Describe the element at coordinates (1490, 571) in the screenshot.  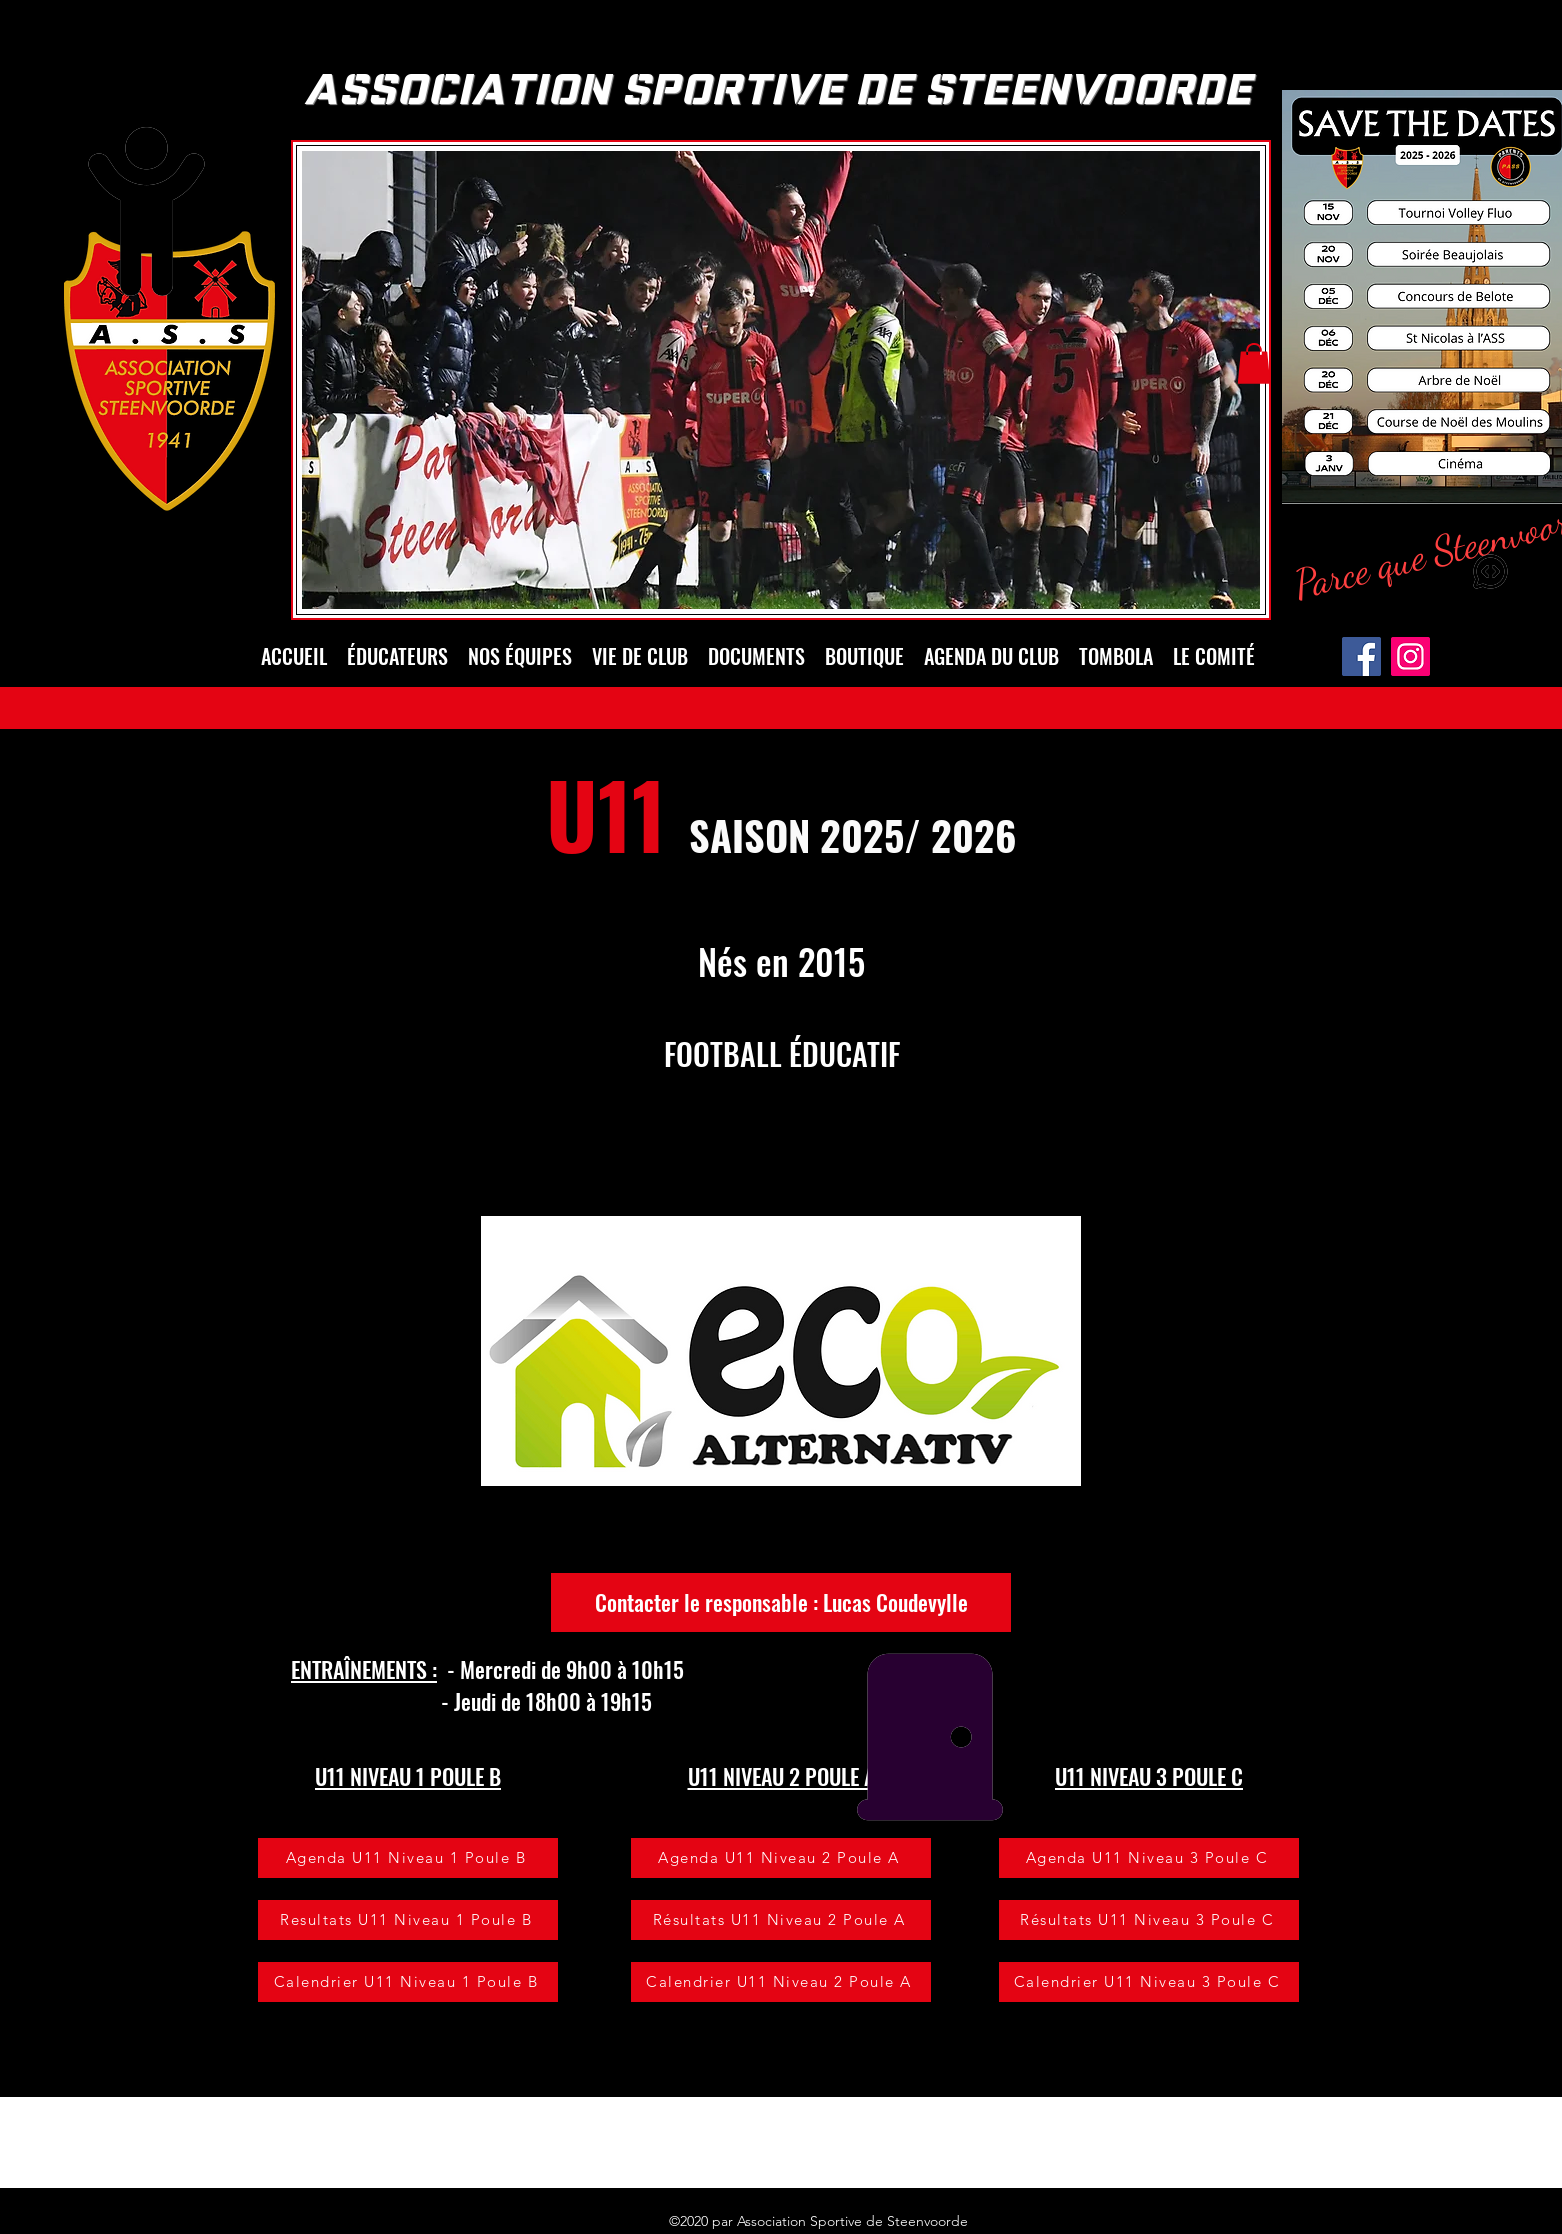
I see `access code snippets in chat` at that location.